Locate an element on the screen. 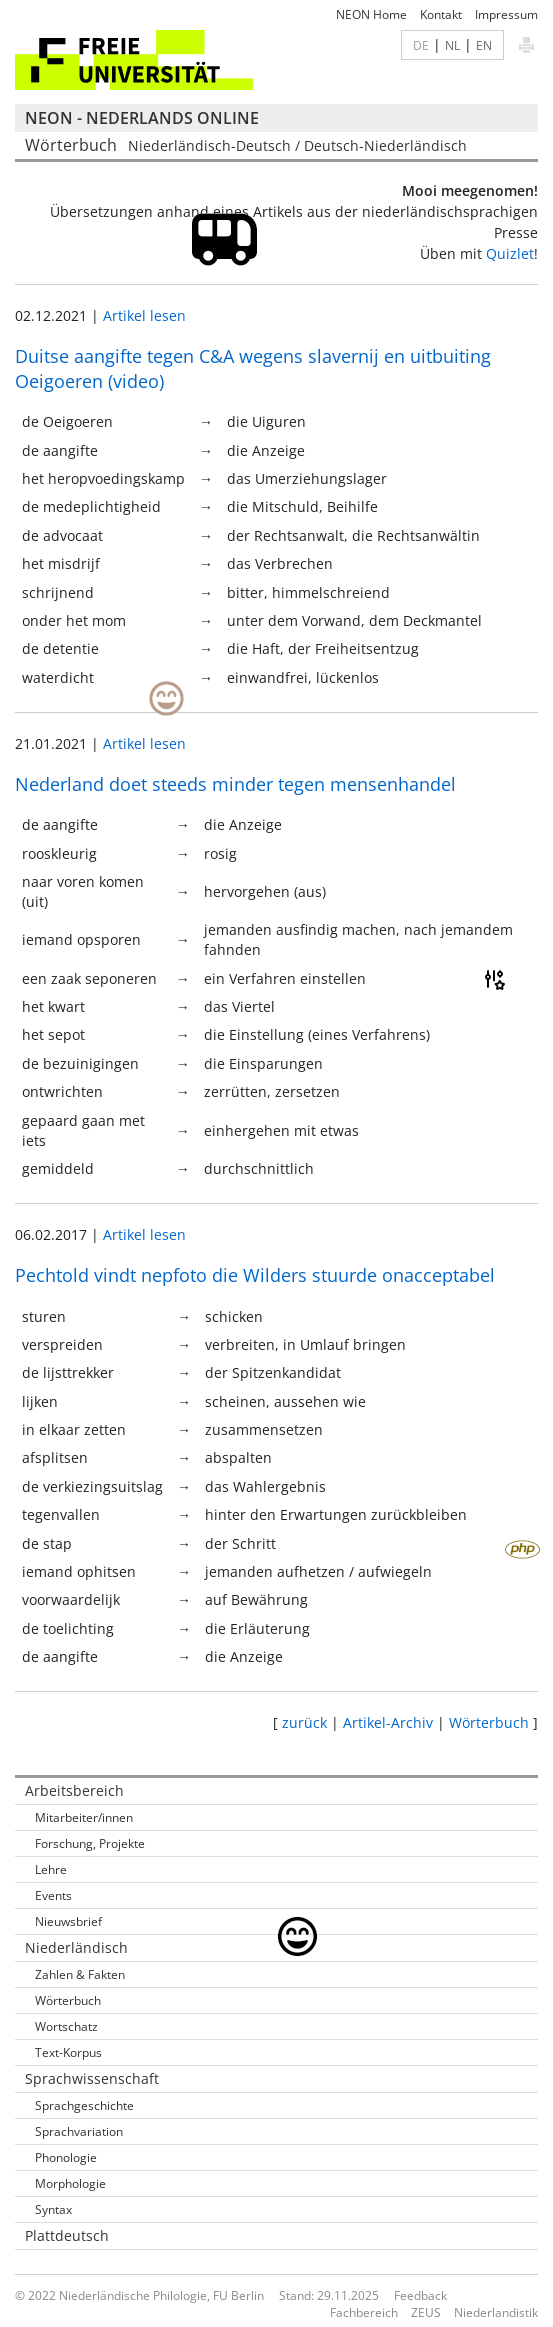 Image resolution: width=553 pixels, height=2327 pixels. php programming language logo is located at coordinates (522, 1549).